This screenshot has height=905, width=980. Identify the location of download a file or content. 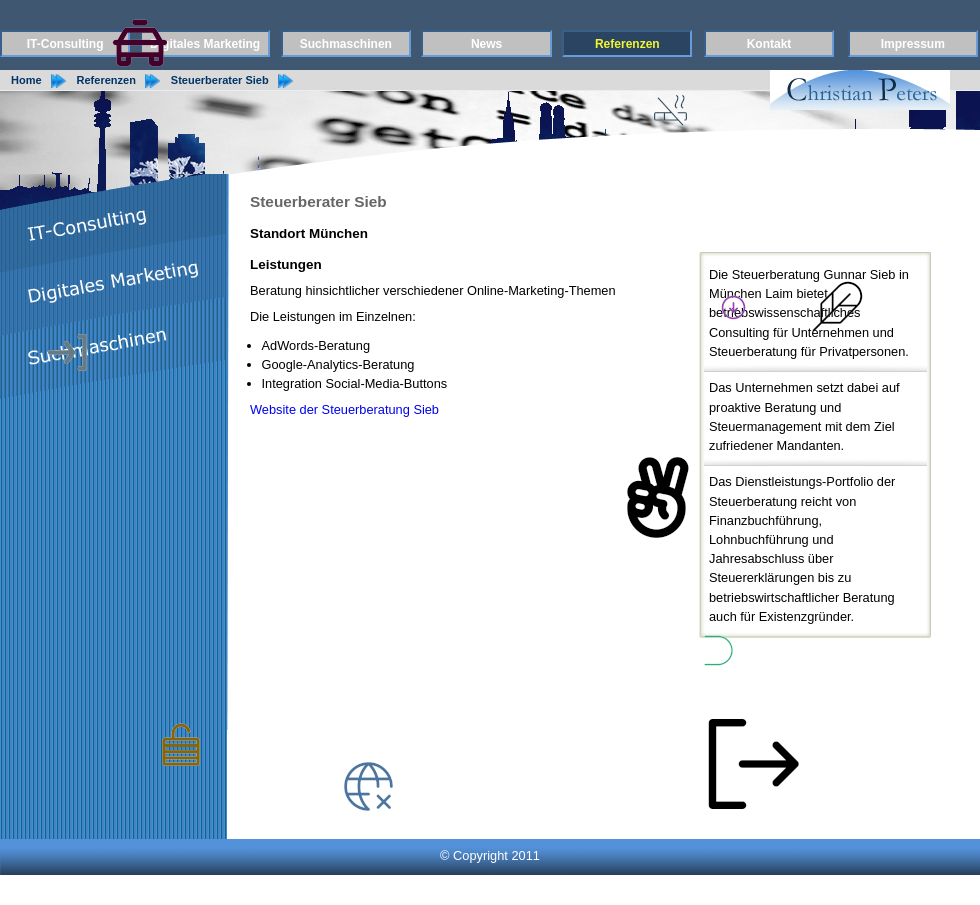
(733, 307).